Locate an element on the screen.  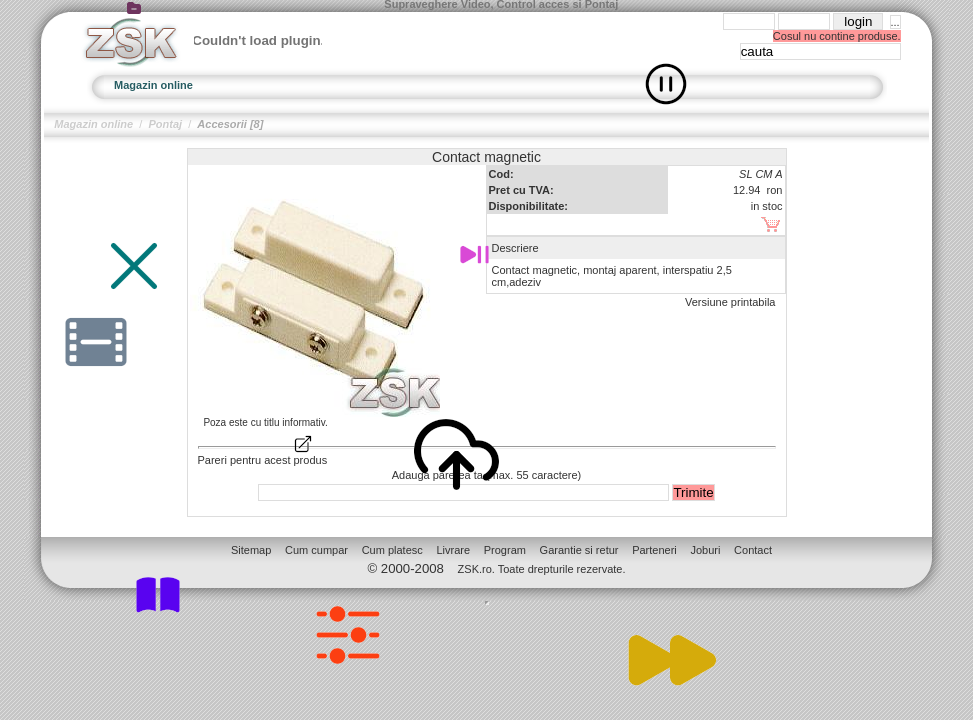
access video or film content is located at coordinates (96, 342).